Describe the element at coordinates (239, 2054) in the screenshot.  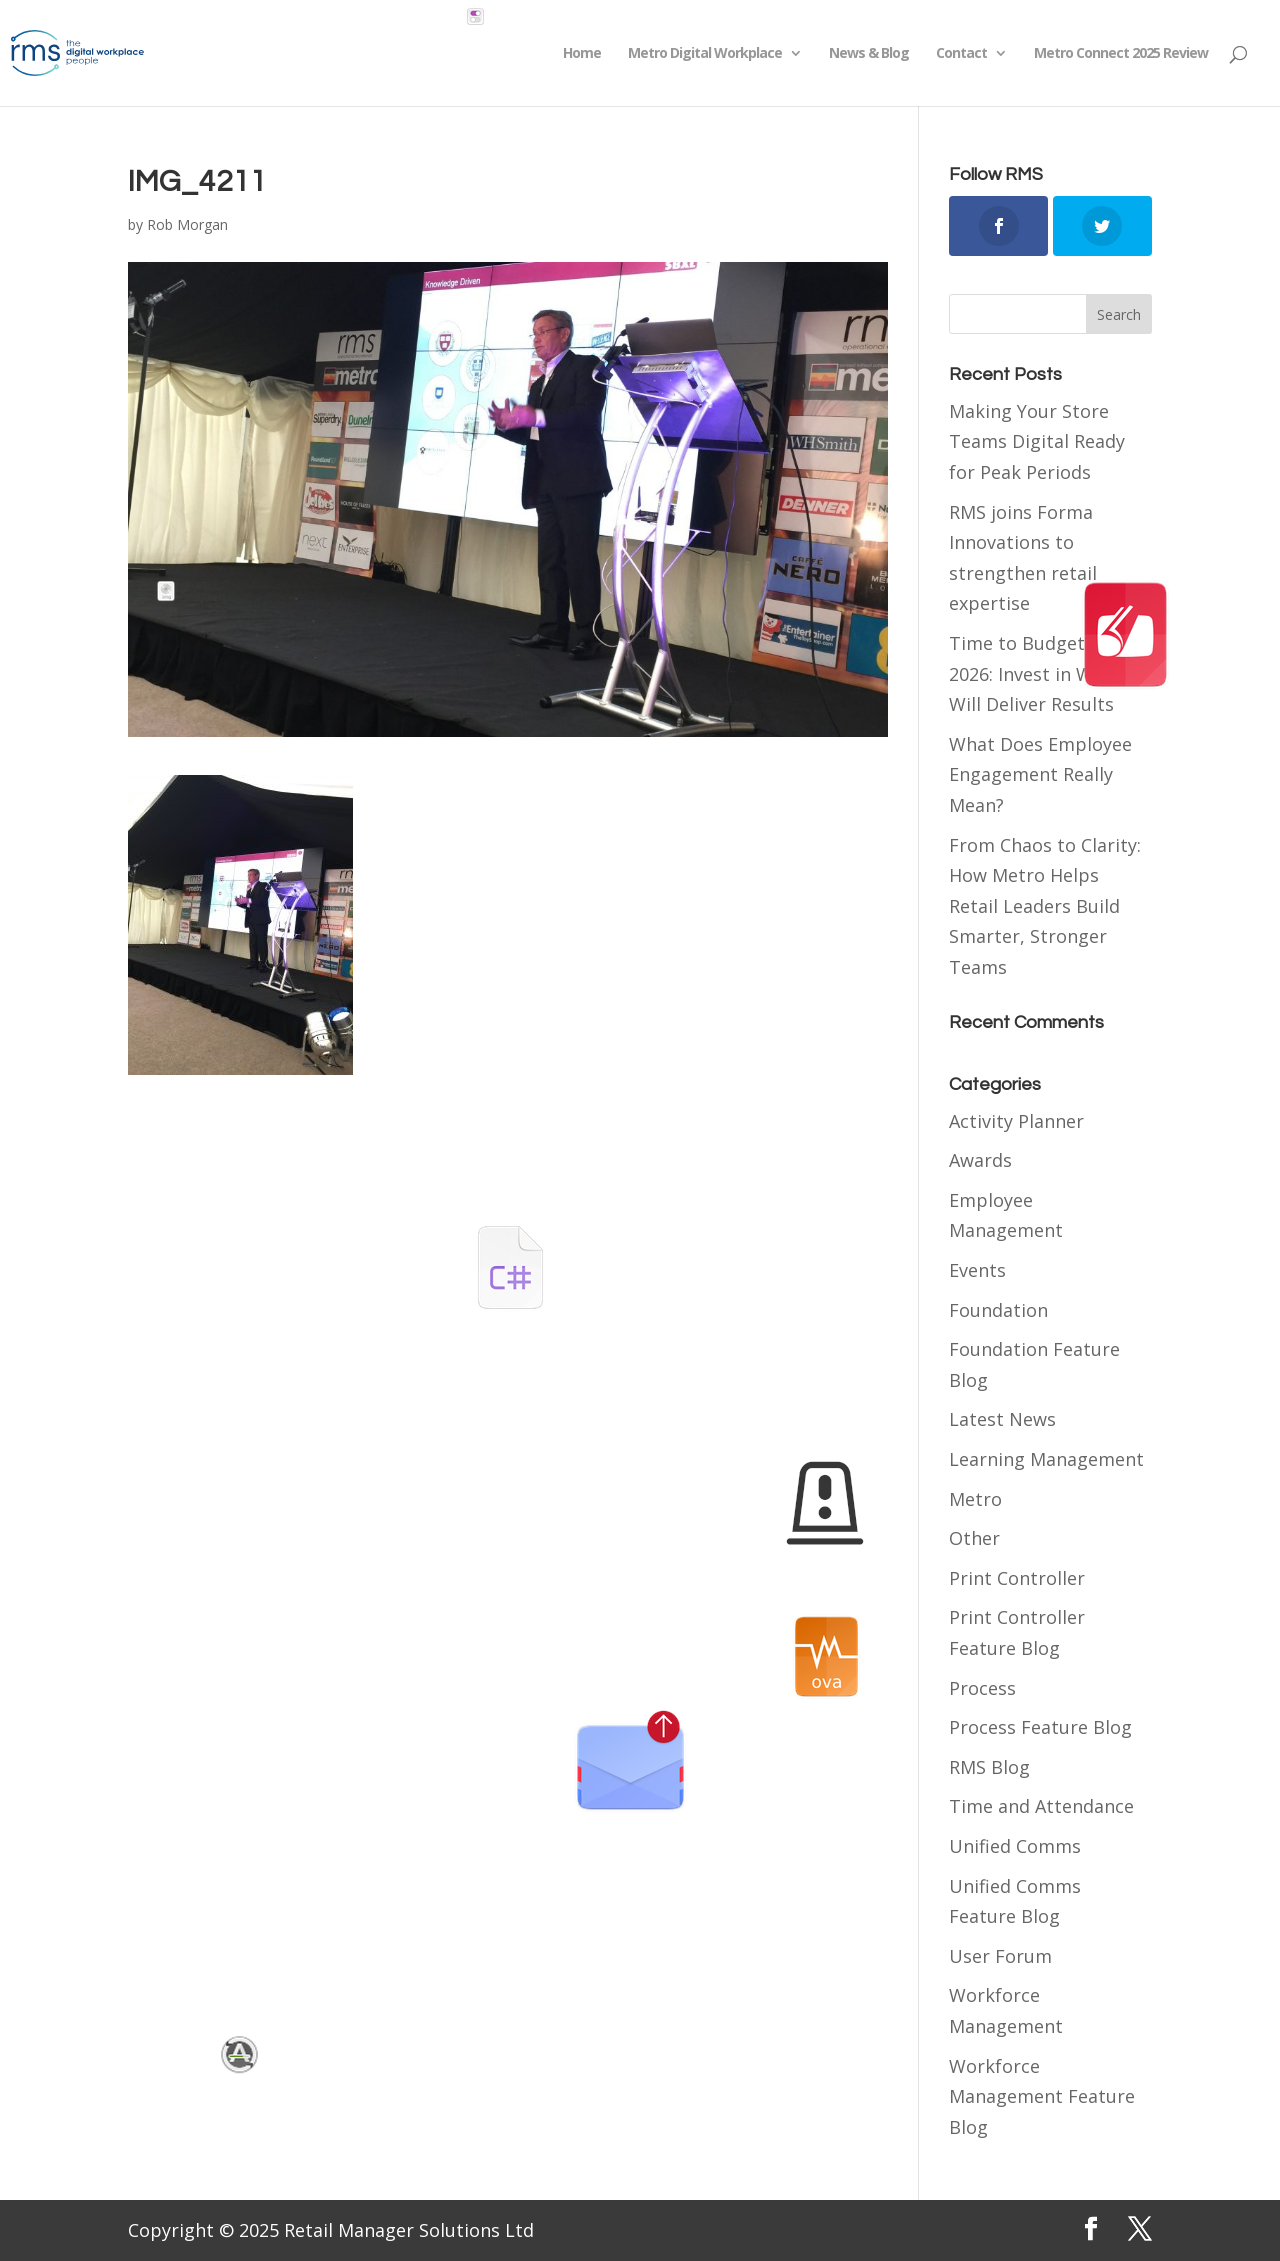
I see `open the software update manager` at that location.